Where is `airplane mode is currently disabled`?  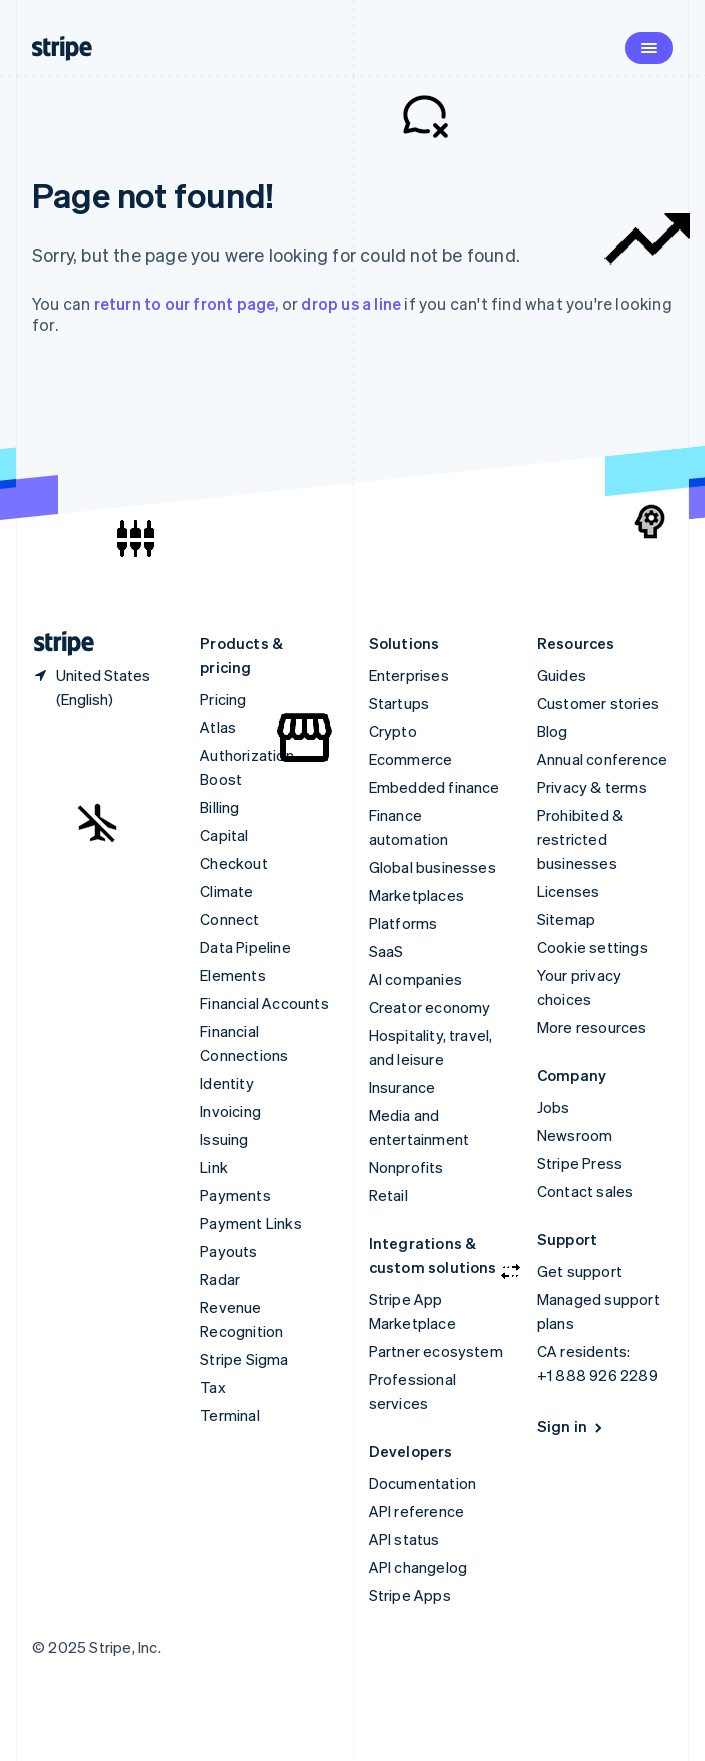
airplane mode is currently disabled is located at coordinates (97, 822).